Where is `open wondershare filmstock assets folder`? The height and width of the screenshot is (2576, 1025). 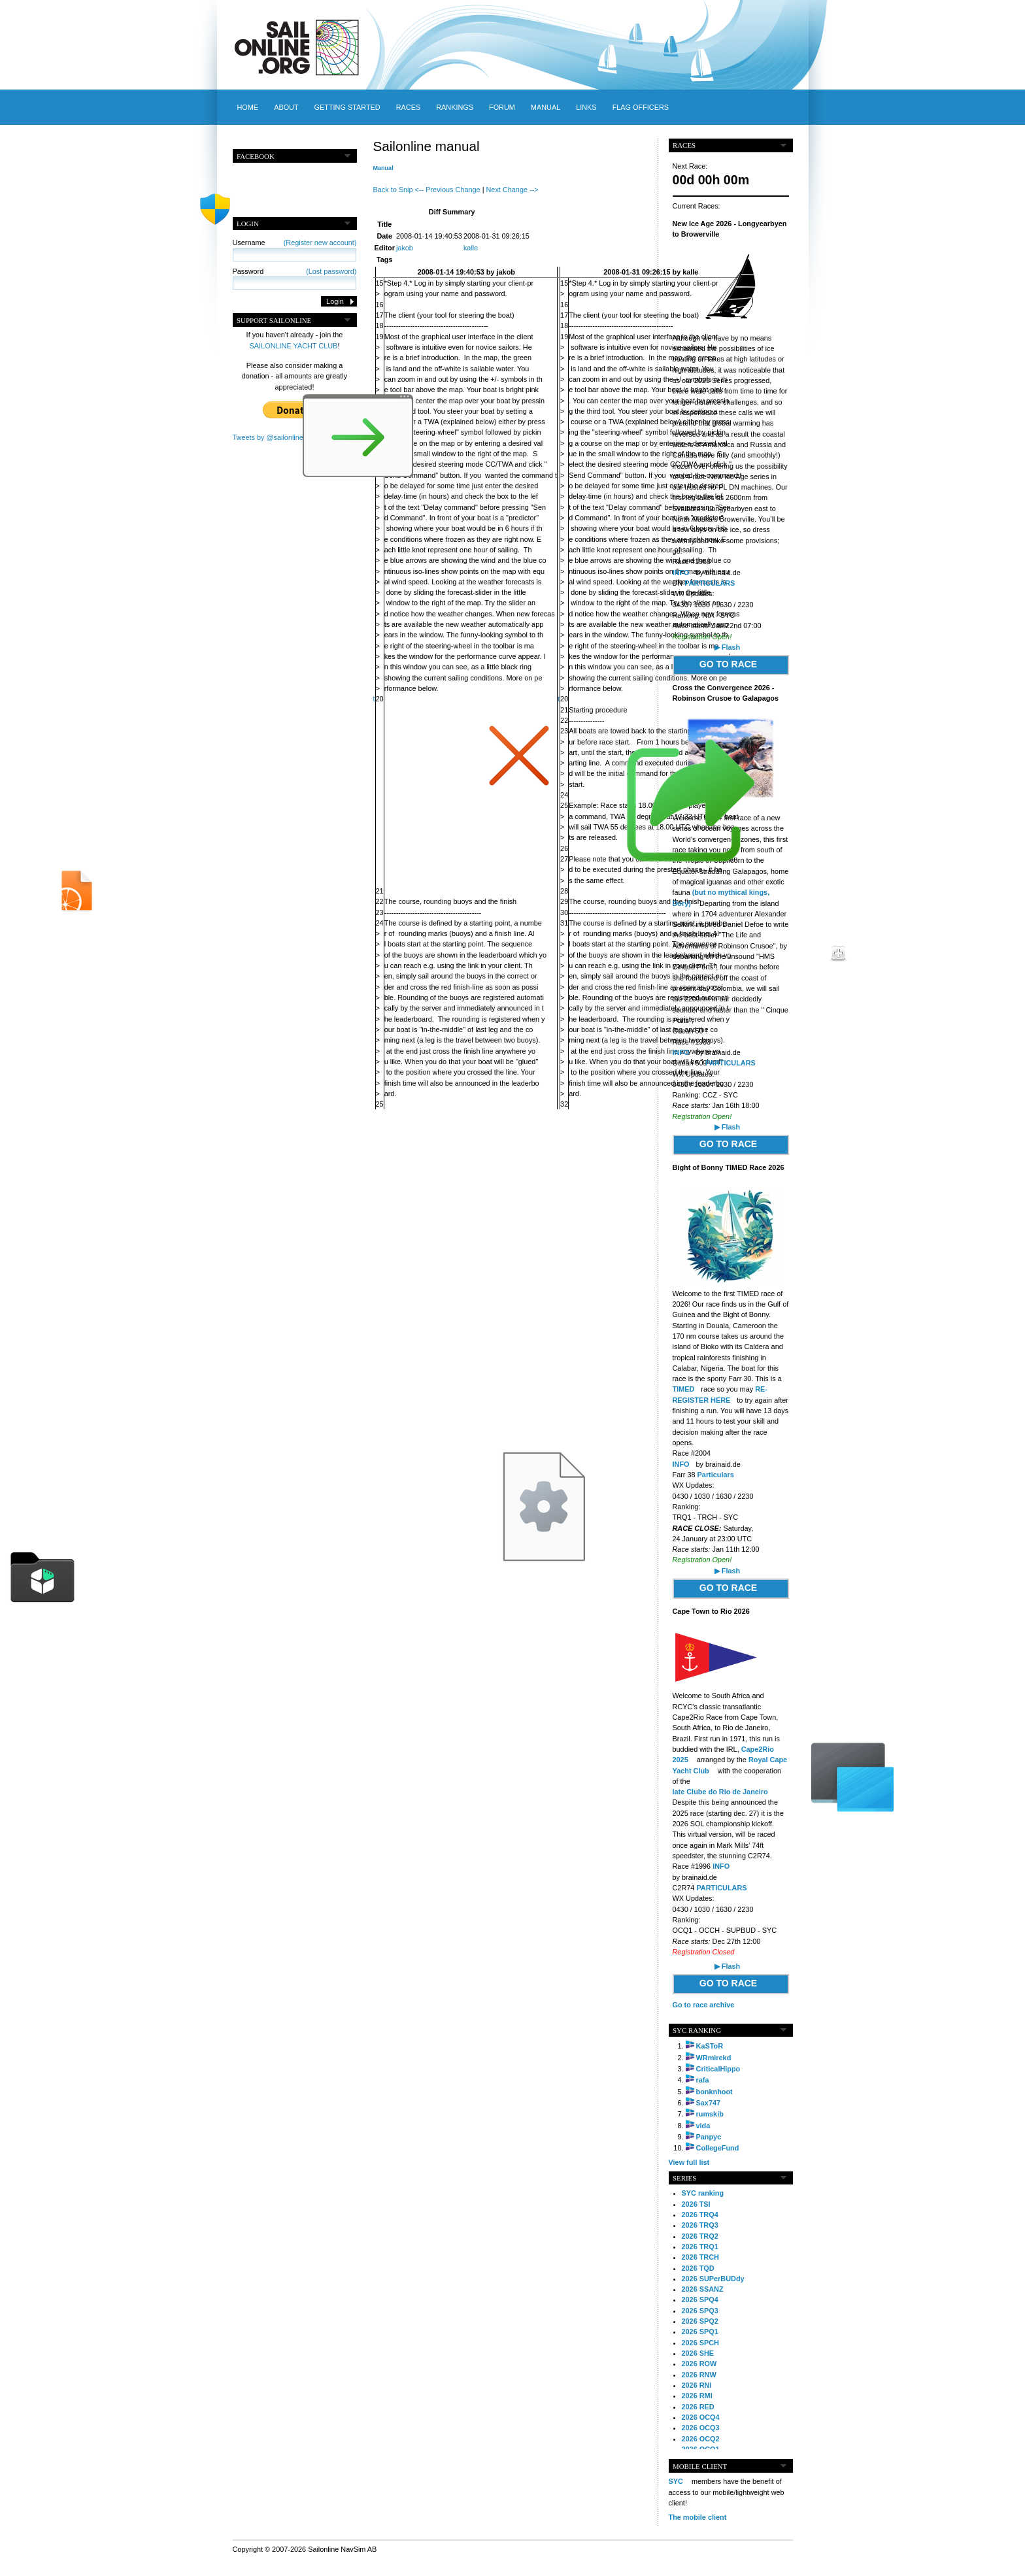 open wondershare filmstock assets folder is located at coordinates (42, 1579).